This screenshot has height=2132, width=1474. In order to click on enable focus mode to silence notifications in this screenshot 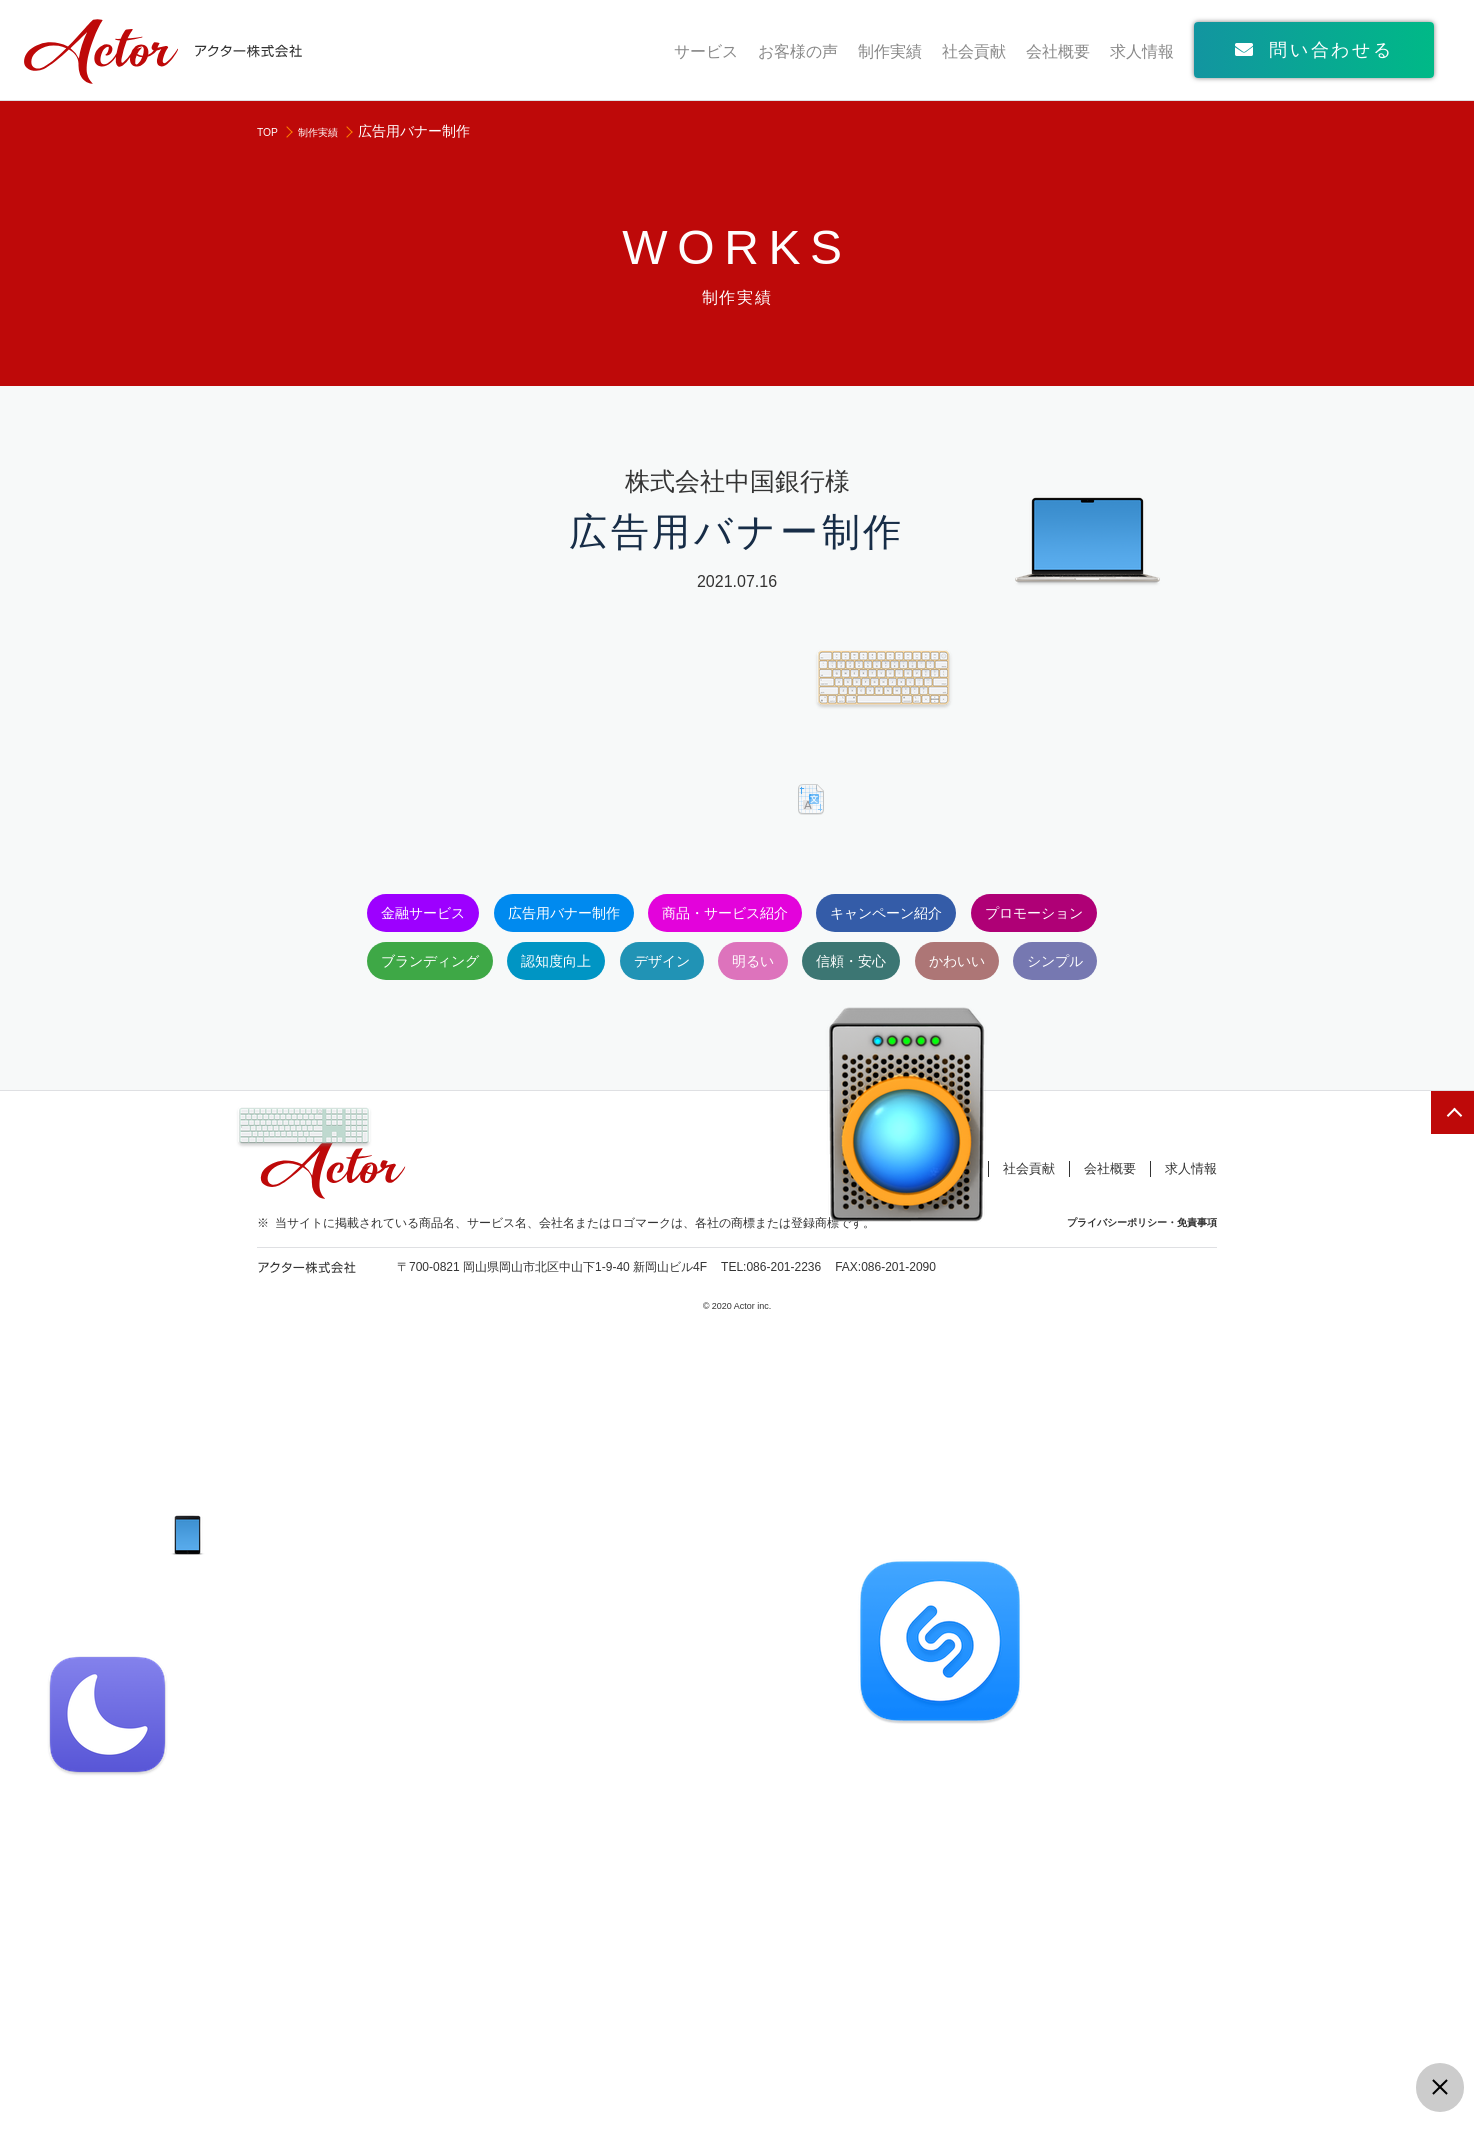, I will do `click(107, 1714)`.